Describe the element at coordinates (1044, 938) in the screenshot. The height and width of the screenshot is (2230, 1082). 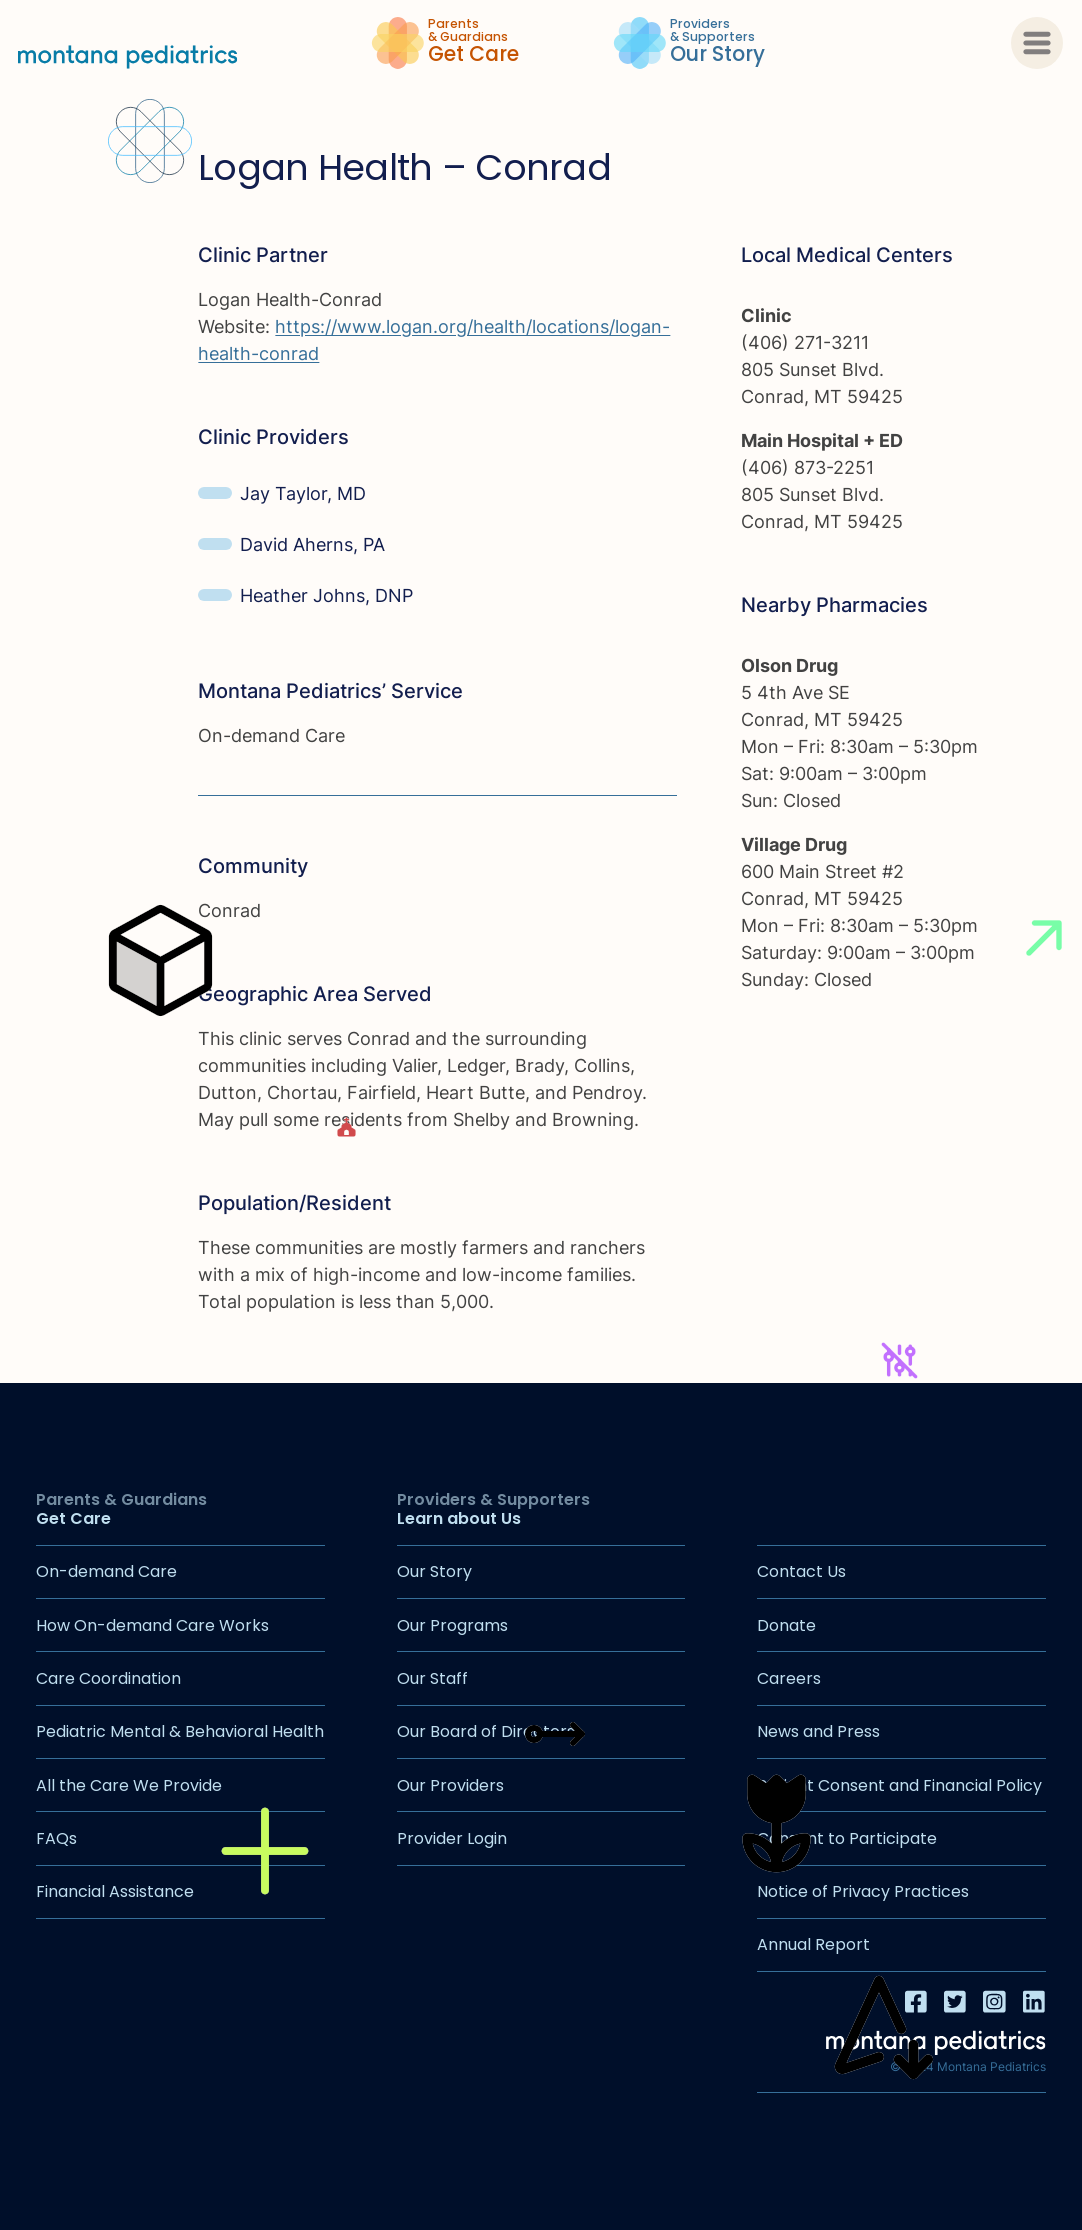
I see `open link in new tab or window` at that location.